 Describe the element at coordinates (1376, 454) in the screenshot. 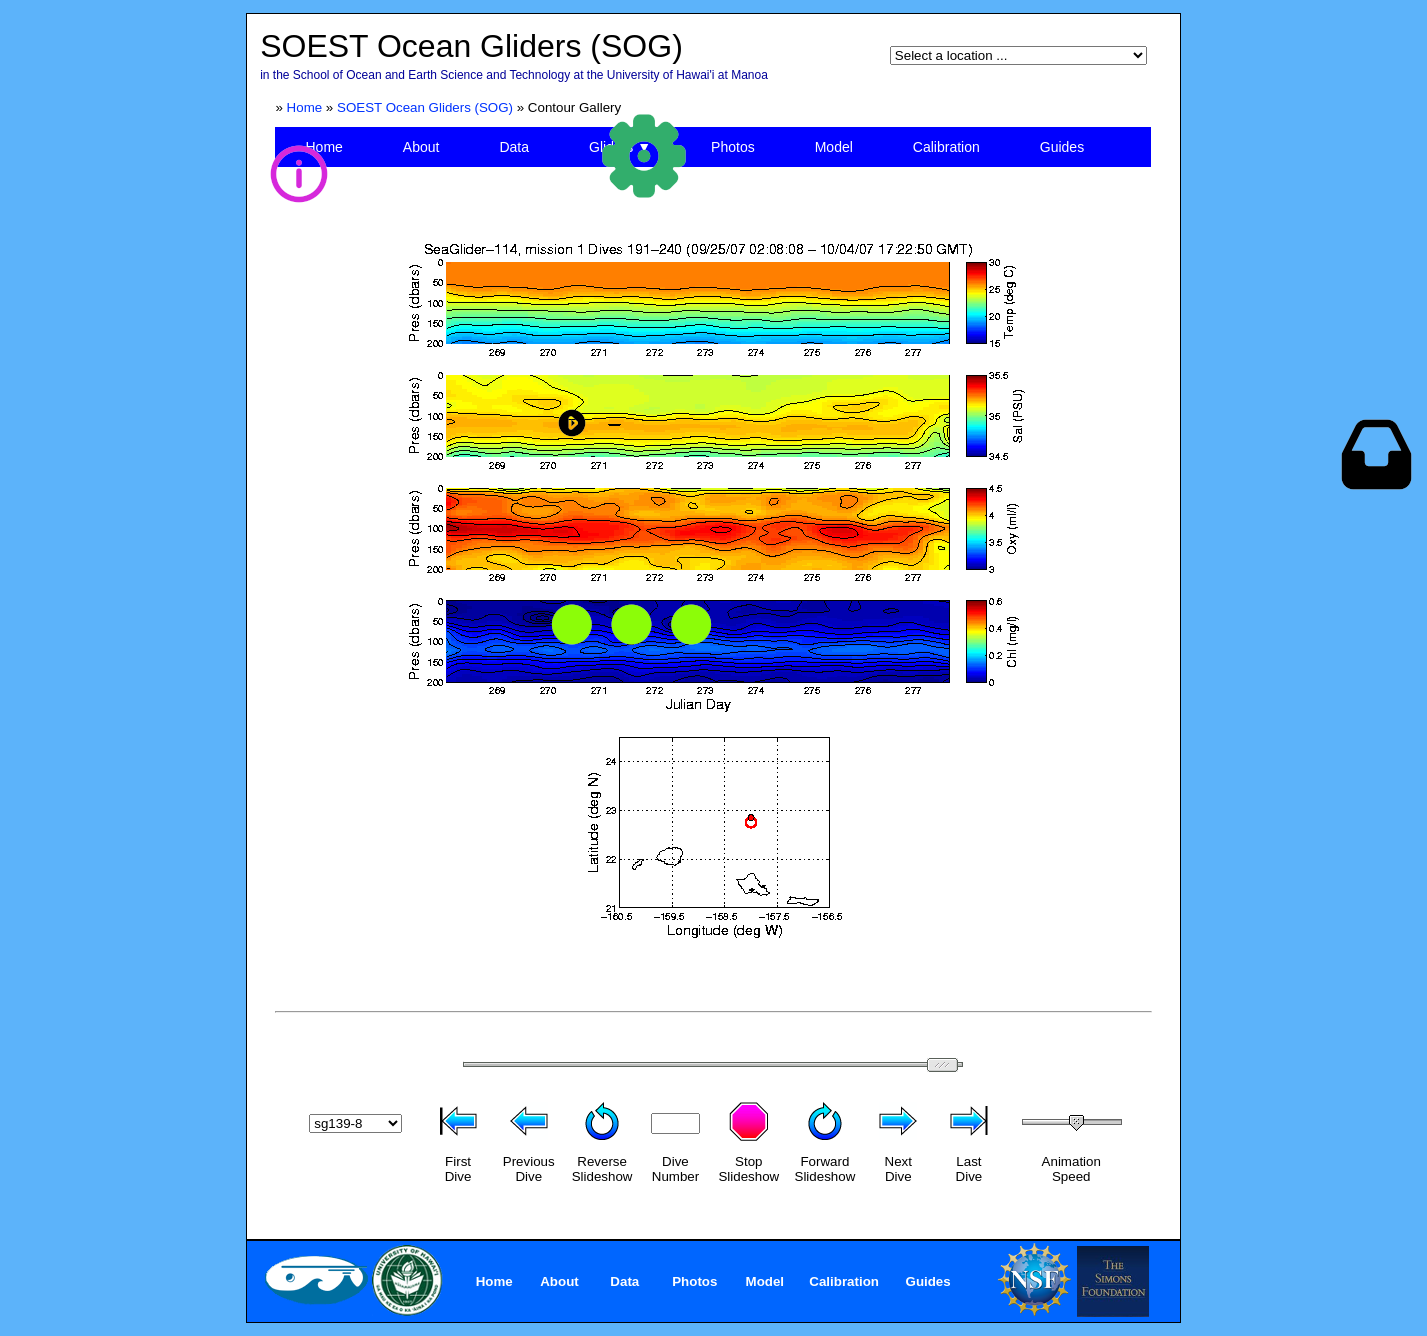

I see `view your inbox` at that location.